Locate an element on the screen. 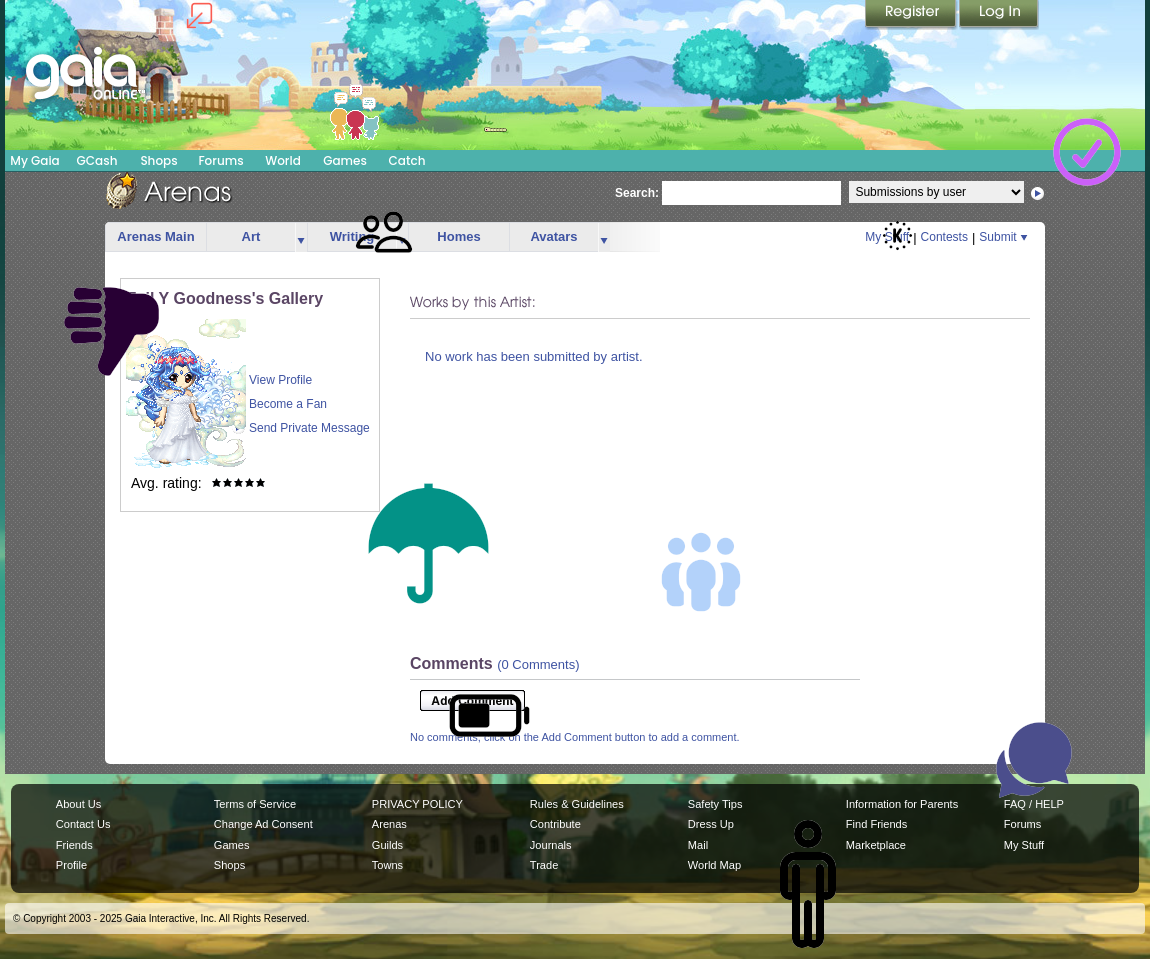  confirms a completed action or task is located at coordinates (1087, 152).